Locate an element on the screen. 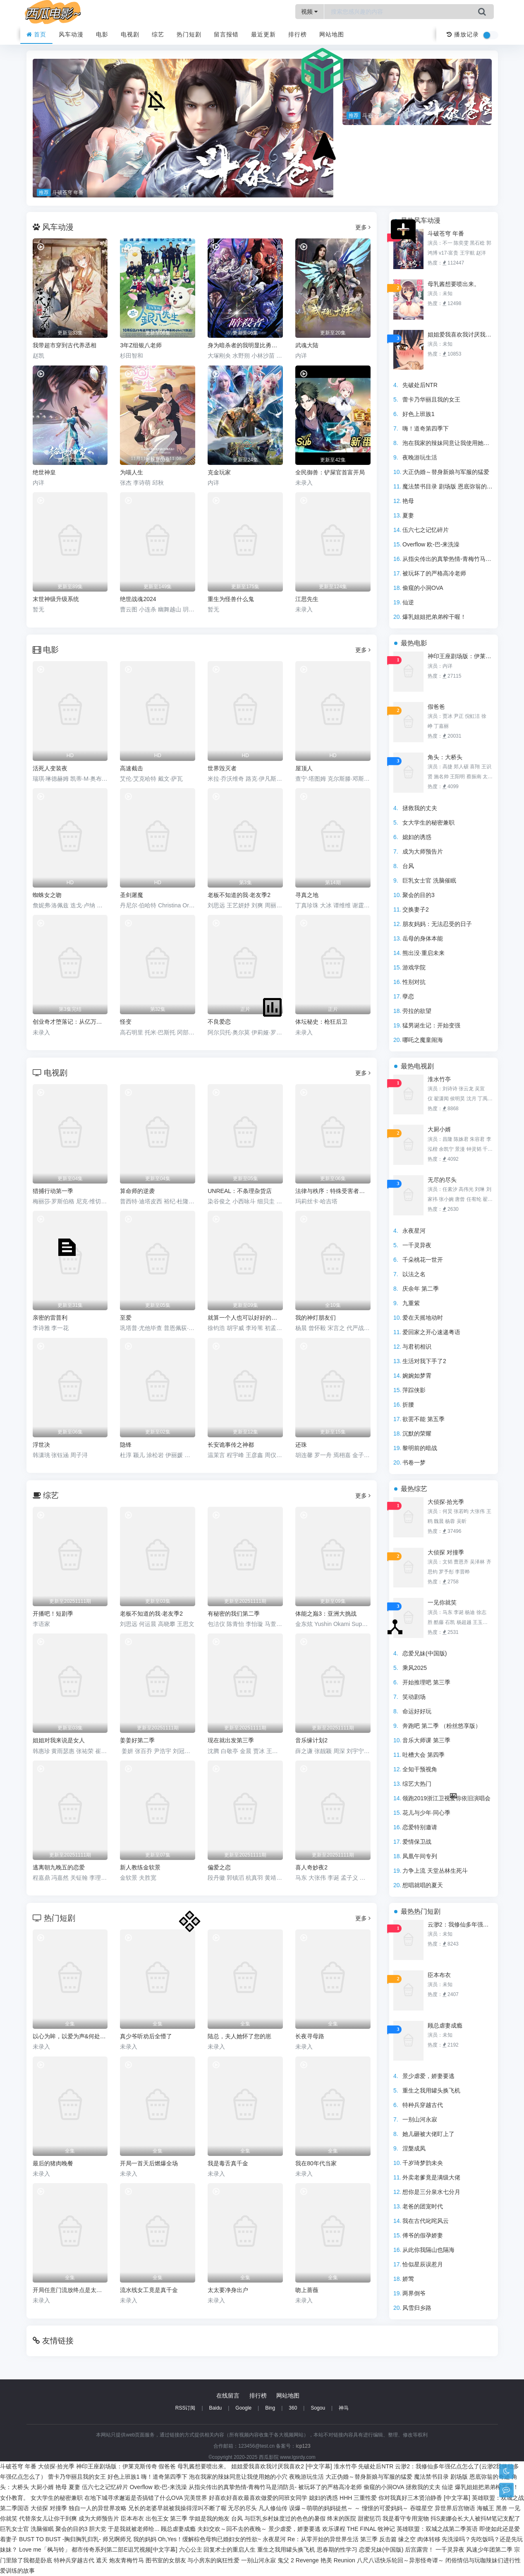 Image resolution: width=524 pixels, height=2576 pixels. mute notifications is located at coordinates (156, 101).